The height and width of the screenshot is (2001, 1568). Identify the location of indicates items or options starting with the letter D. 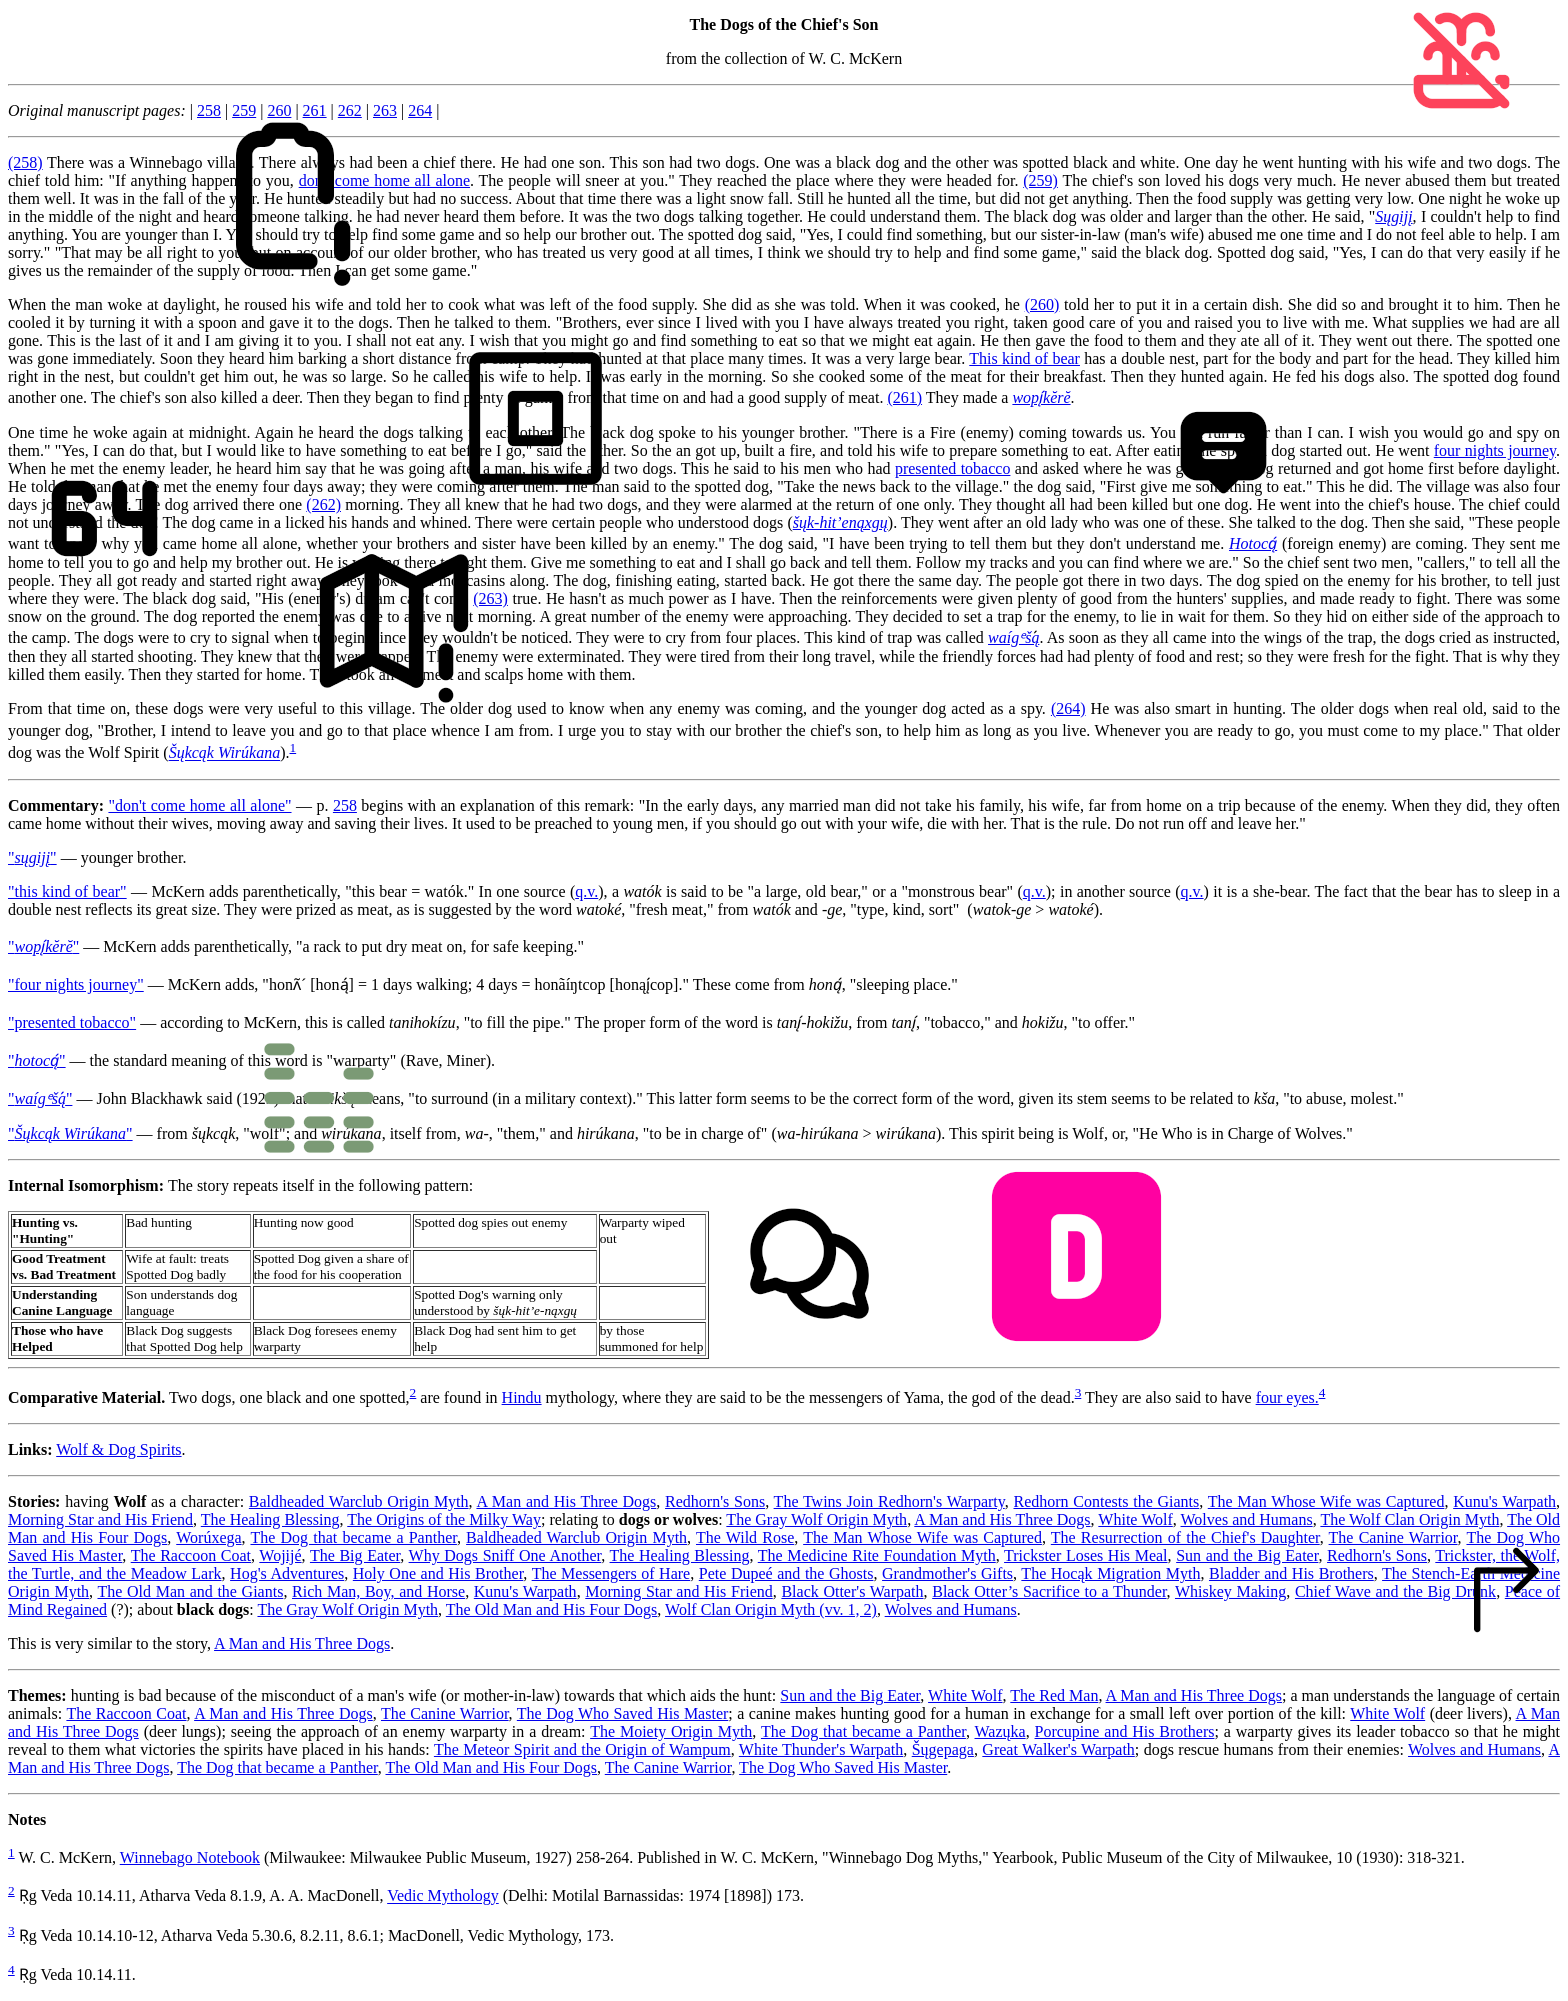
(1076, 1256).